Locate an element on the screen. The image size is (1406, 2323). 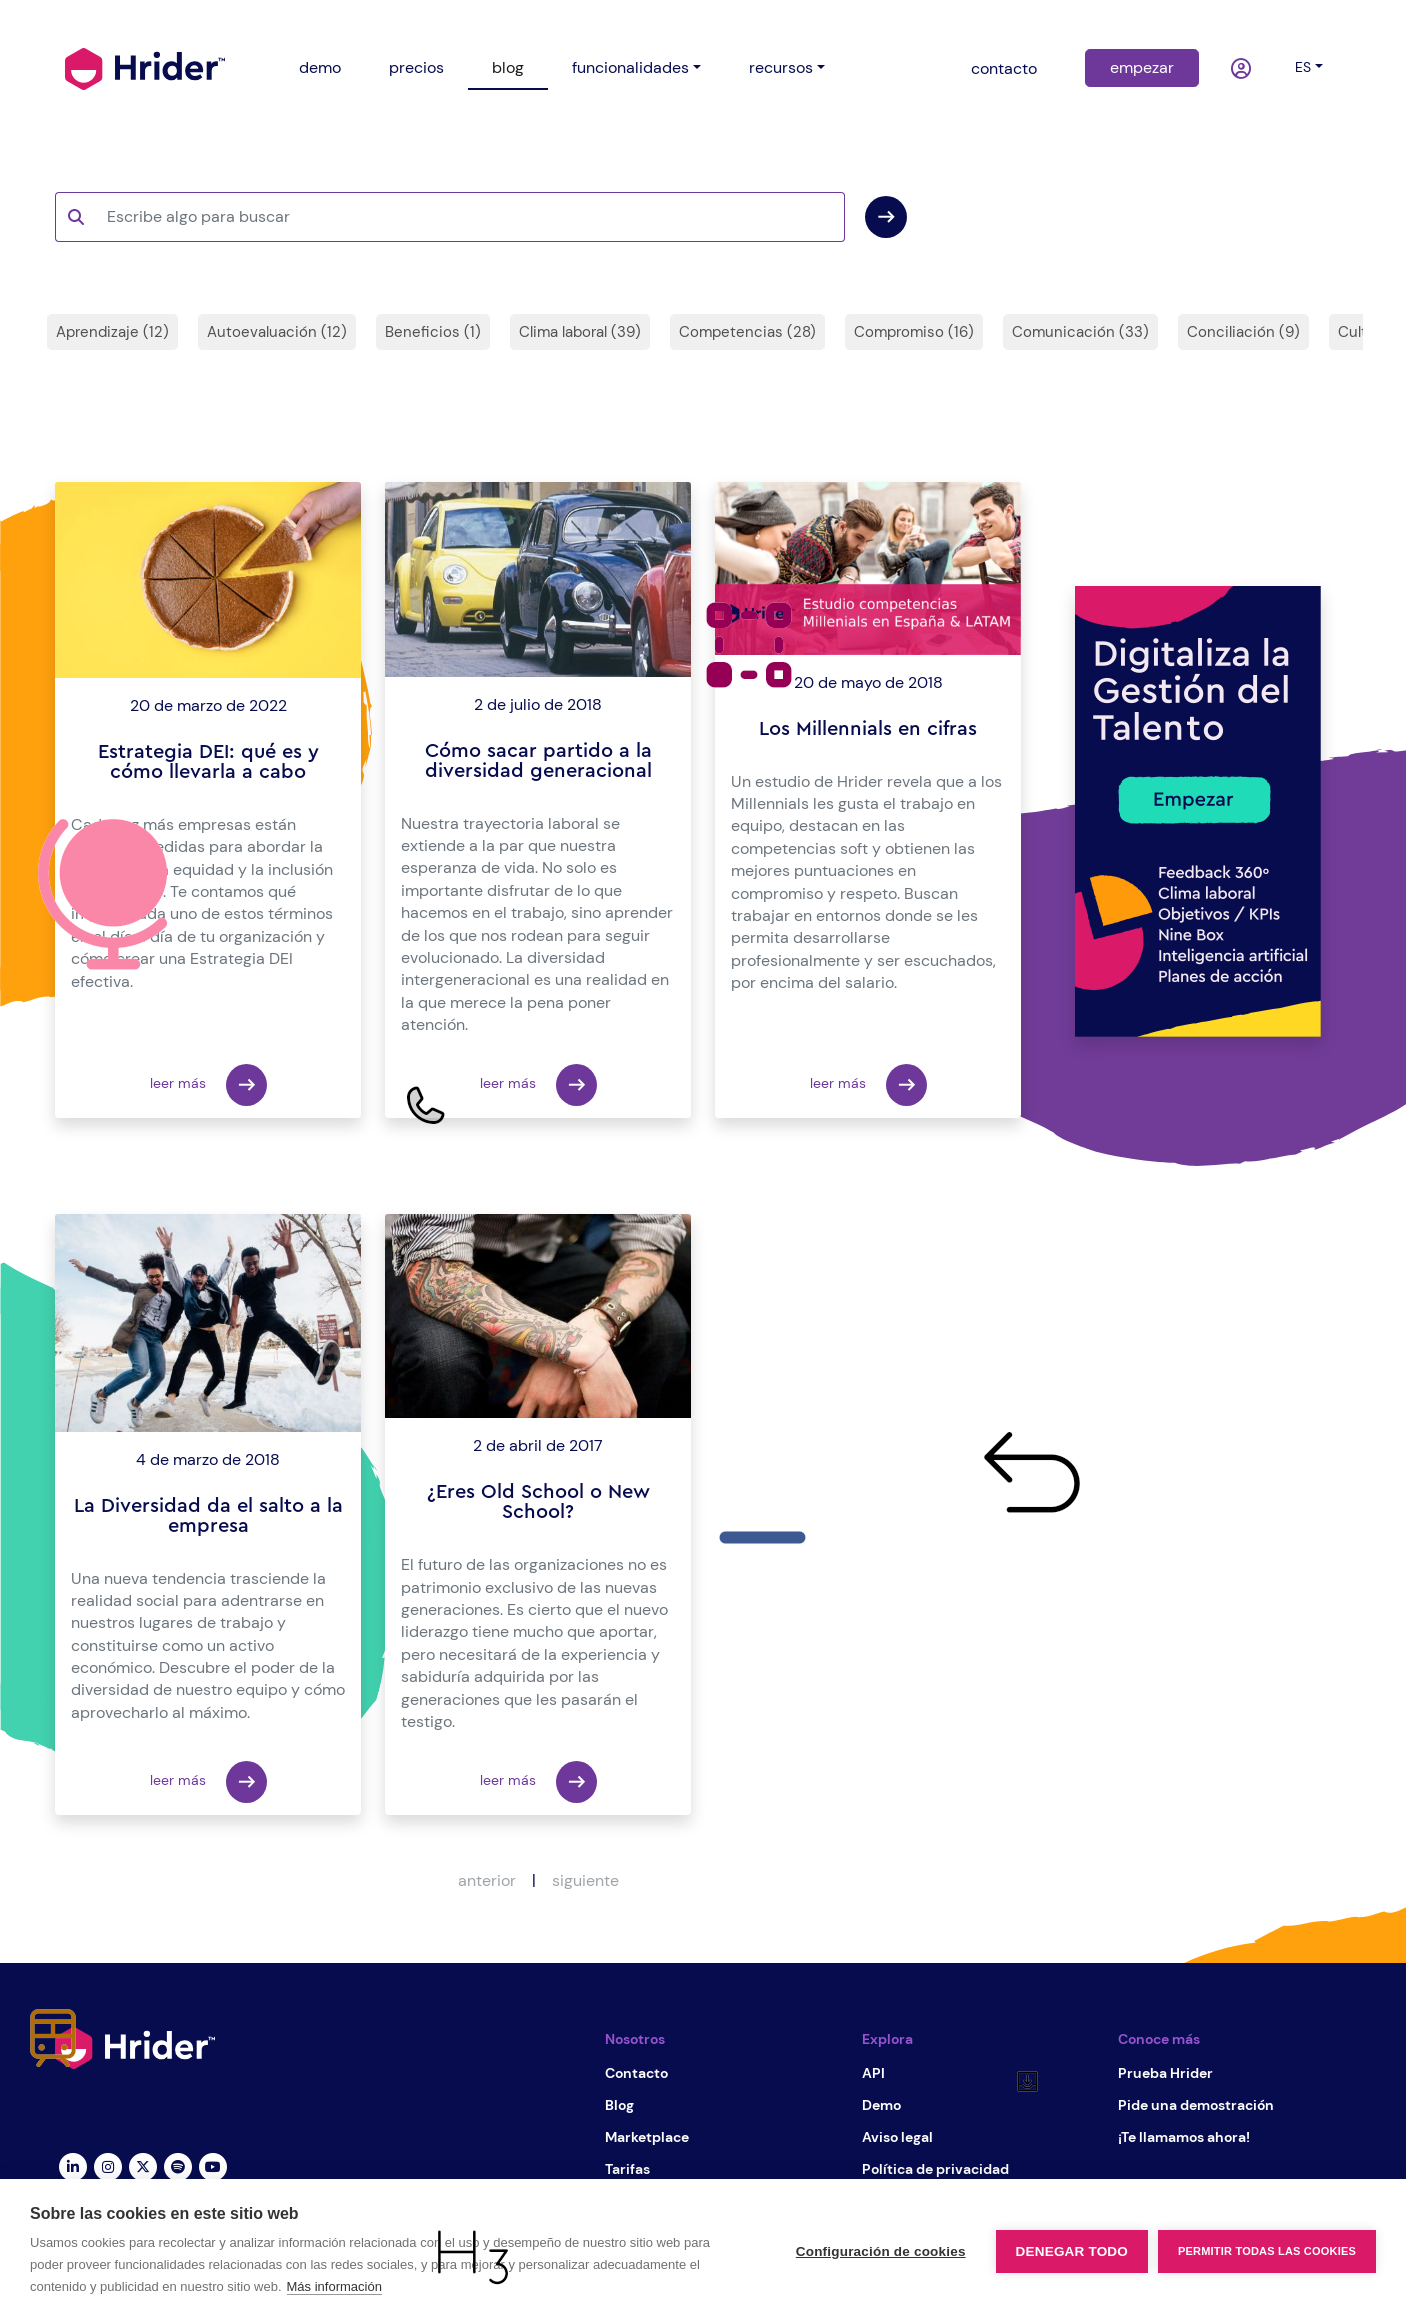
download file to inbox or tray is located at coordinates (1027, 2081).